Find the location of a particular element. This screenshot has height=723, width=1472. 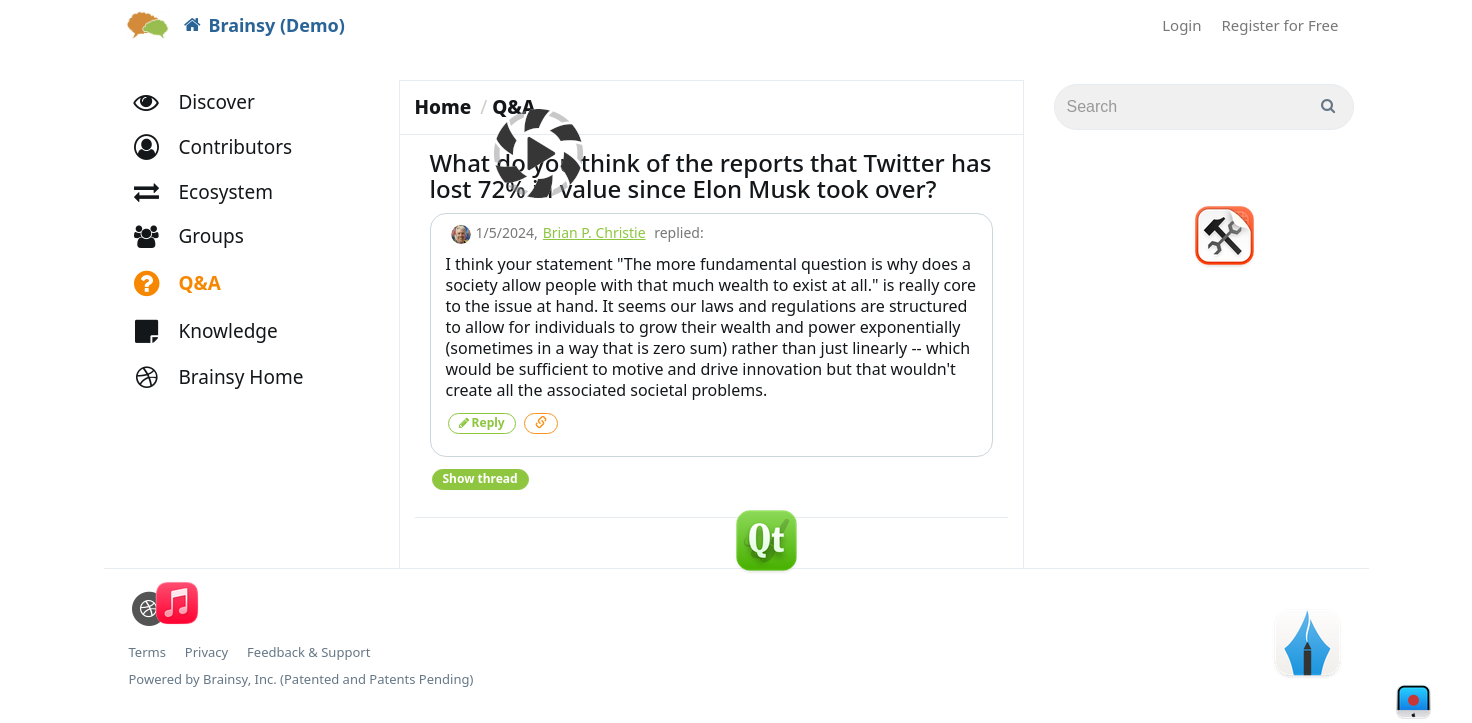

open scrivano writing app is located at coordinates (1307, 642).